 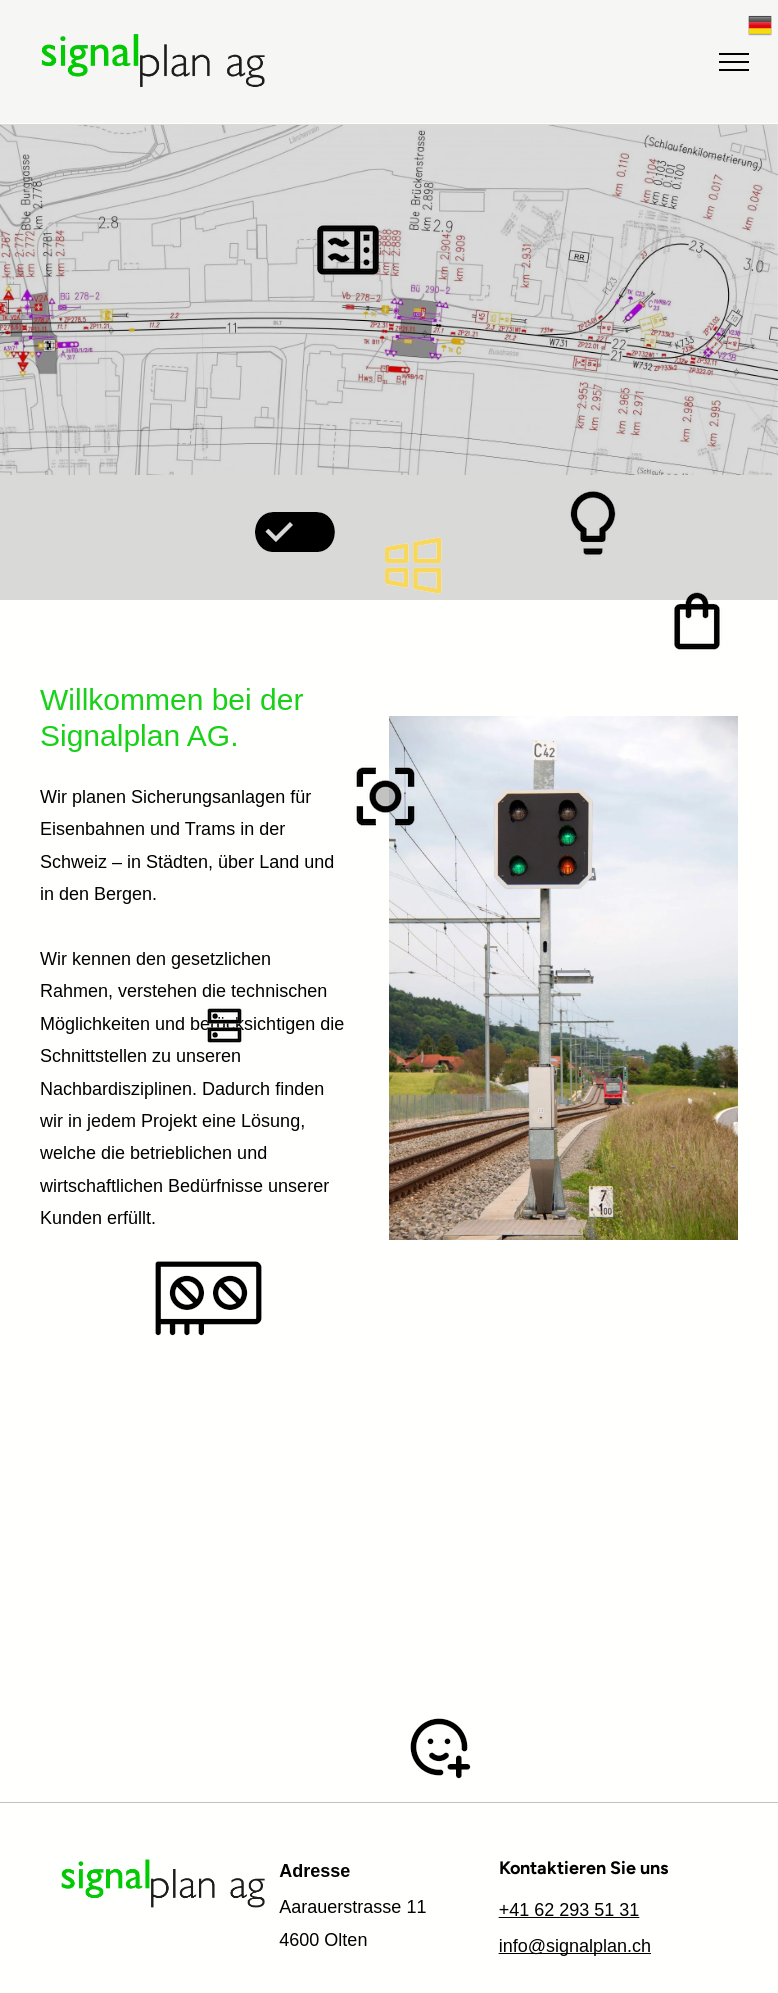 What do you see at coordinates (295, 532) in the screenshot?
I see `toggle setting enabled or active` at bounding box center [295, 532].